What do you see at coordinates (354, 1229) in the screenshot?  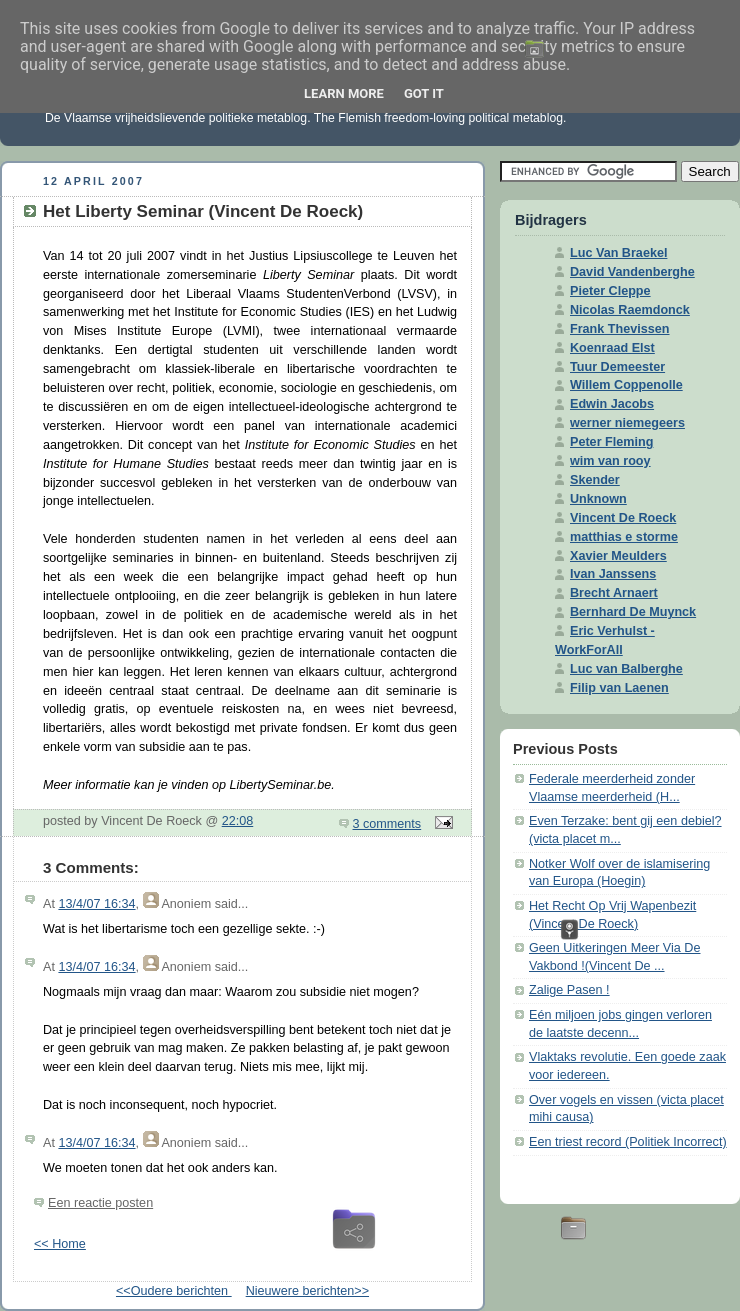 I see `open your public shared folder` at bounding box center [354, 1229].